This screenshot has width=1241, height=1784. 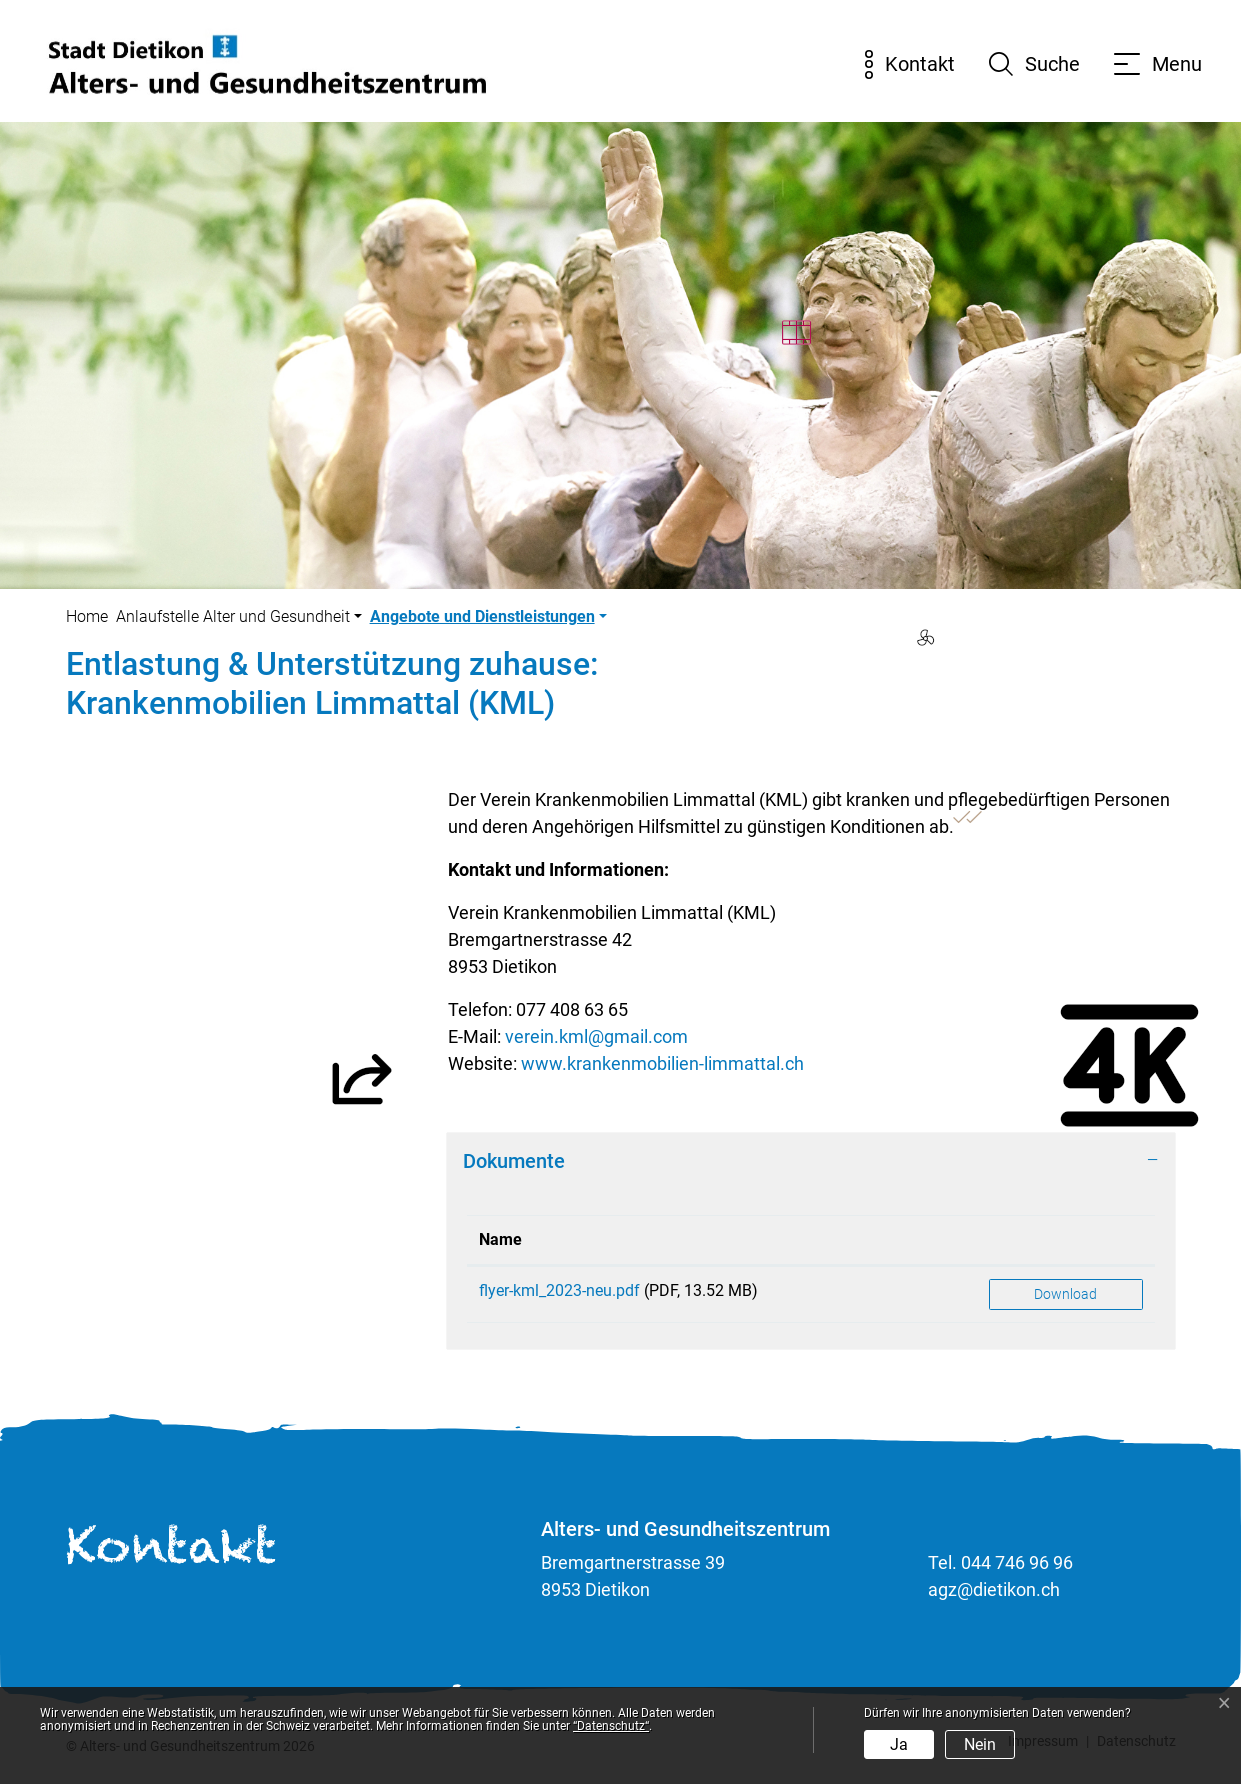 I want to click on indicates 4K video resolution available, so click(x=1129, y=1065).